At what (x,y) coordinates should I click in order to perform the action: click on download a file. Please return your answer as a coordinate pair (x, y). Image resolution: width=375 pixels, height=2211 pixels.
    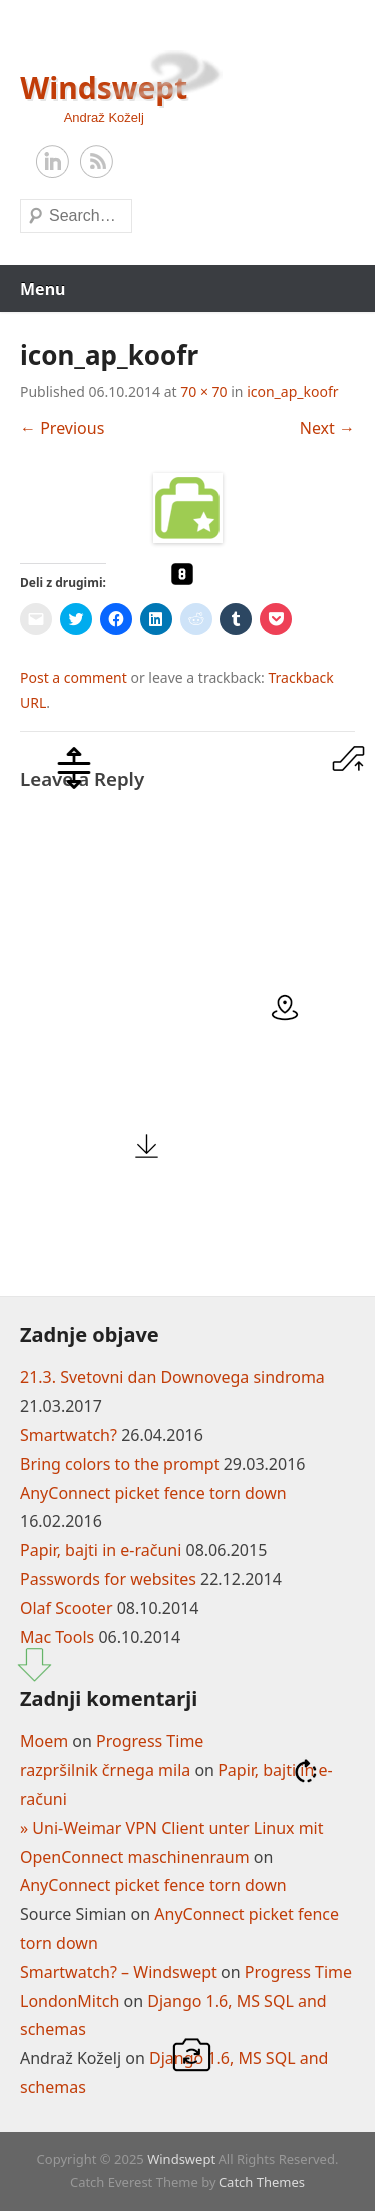
    Looking at the image, I should click on (146, 1146).